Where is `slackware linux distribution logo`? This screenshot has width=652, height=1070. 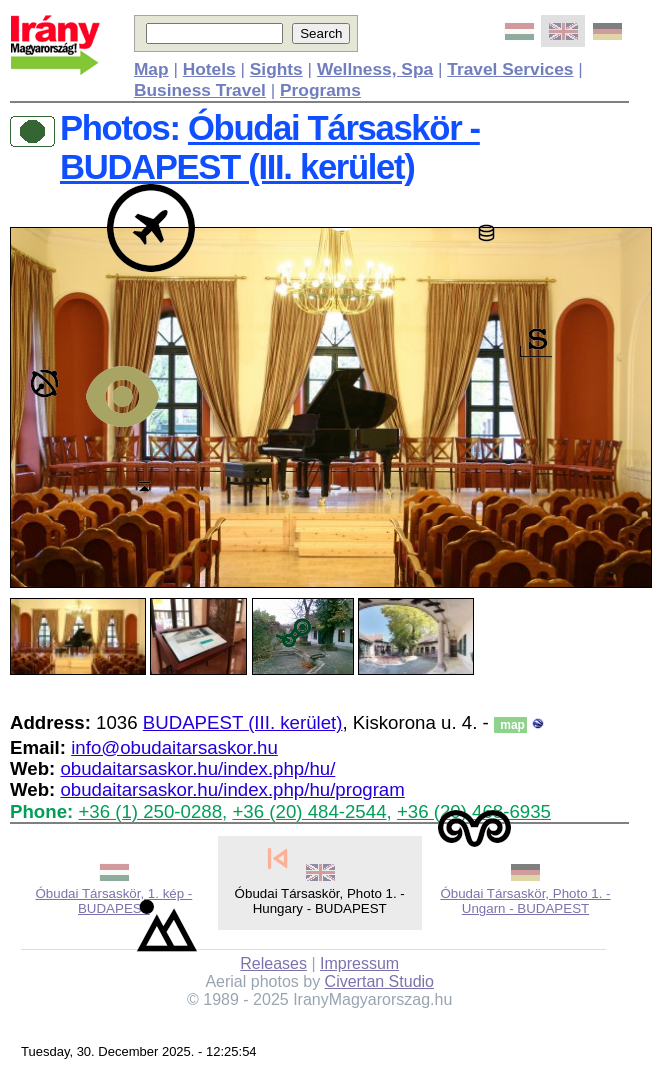
slackware linux distribution logo is located at coordinates (536, 343).